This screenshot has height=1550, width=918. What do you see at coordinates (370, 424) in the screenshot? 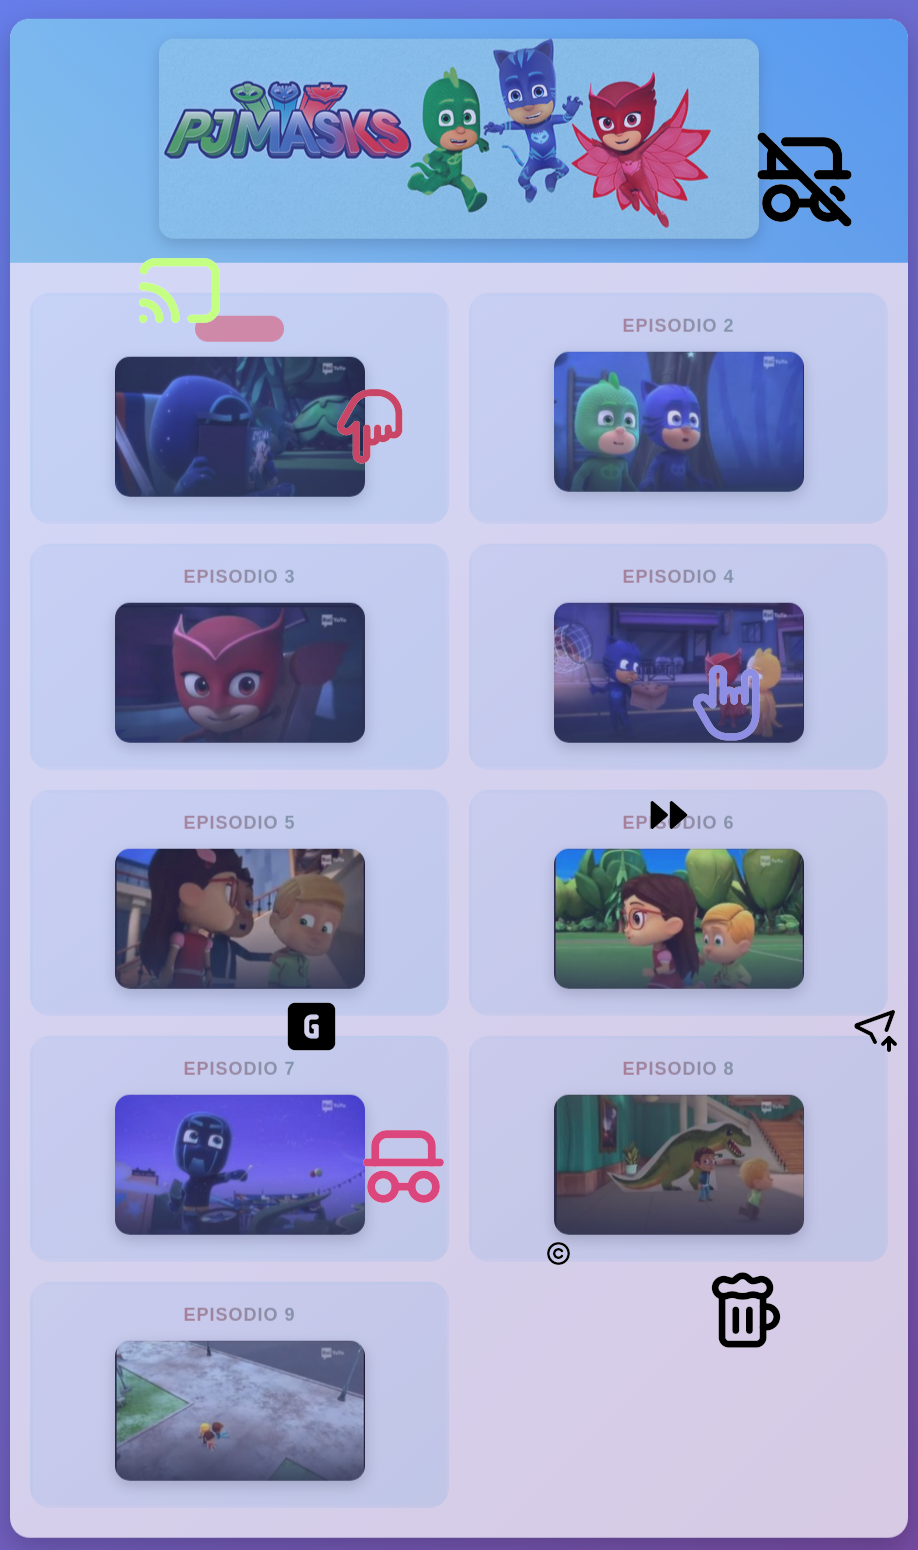
I see `scroll down or swipe downward` at bounding box center [370, 424].